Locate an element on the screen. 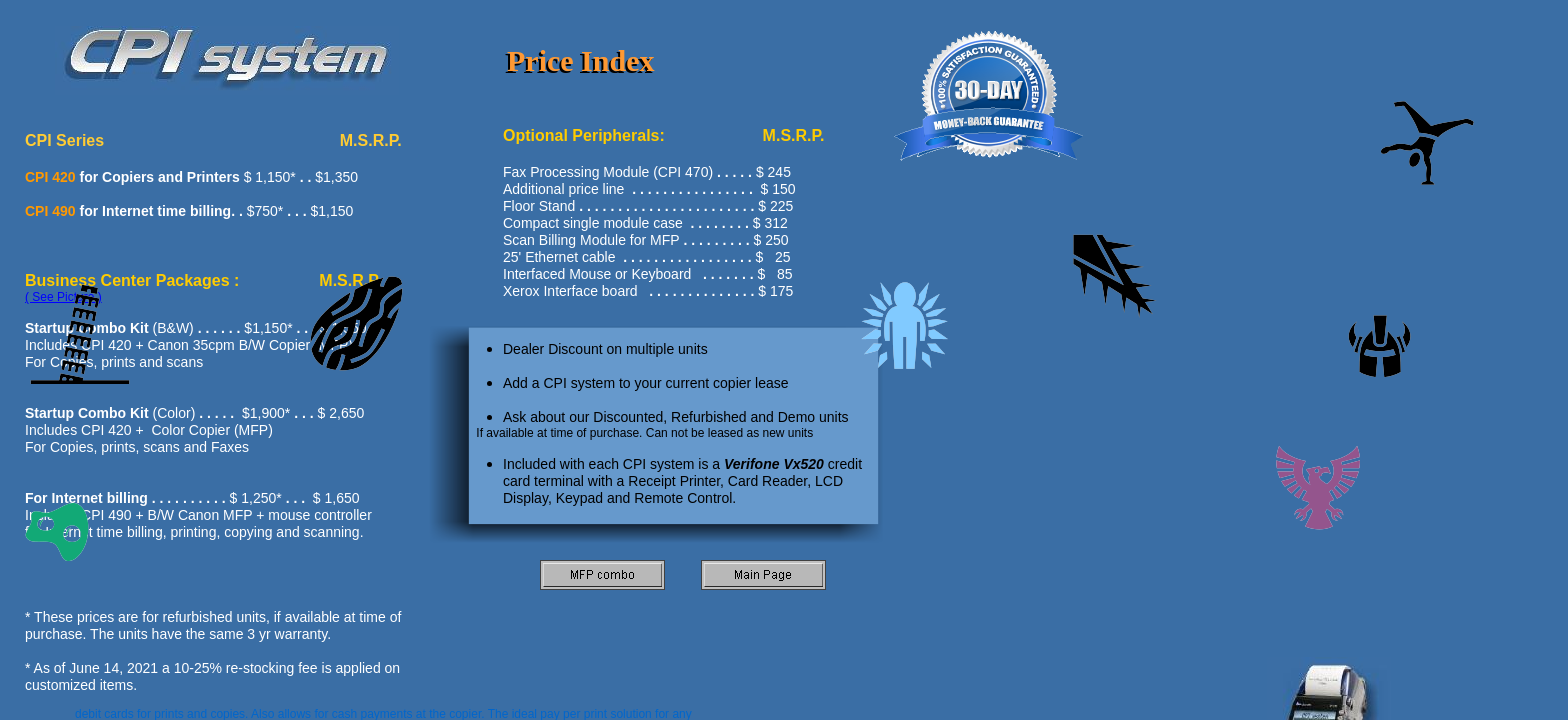  indicates breakfast or morning meal options is located at coordinates (57, 532).